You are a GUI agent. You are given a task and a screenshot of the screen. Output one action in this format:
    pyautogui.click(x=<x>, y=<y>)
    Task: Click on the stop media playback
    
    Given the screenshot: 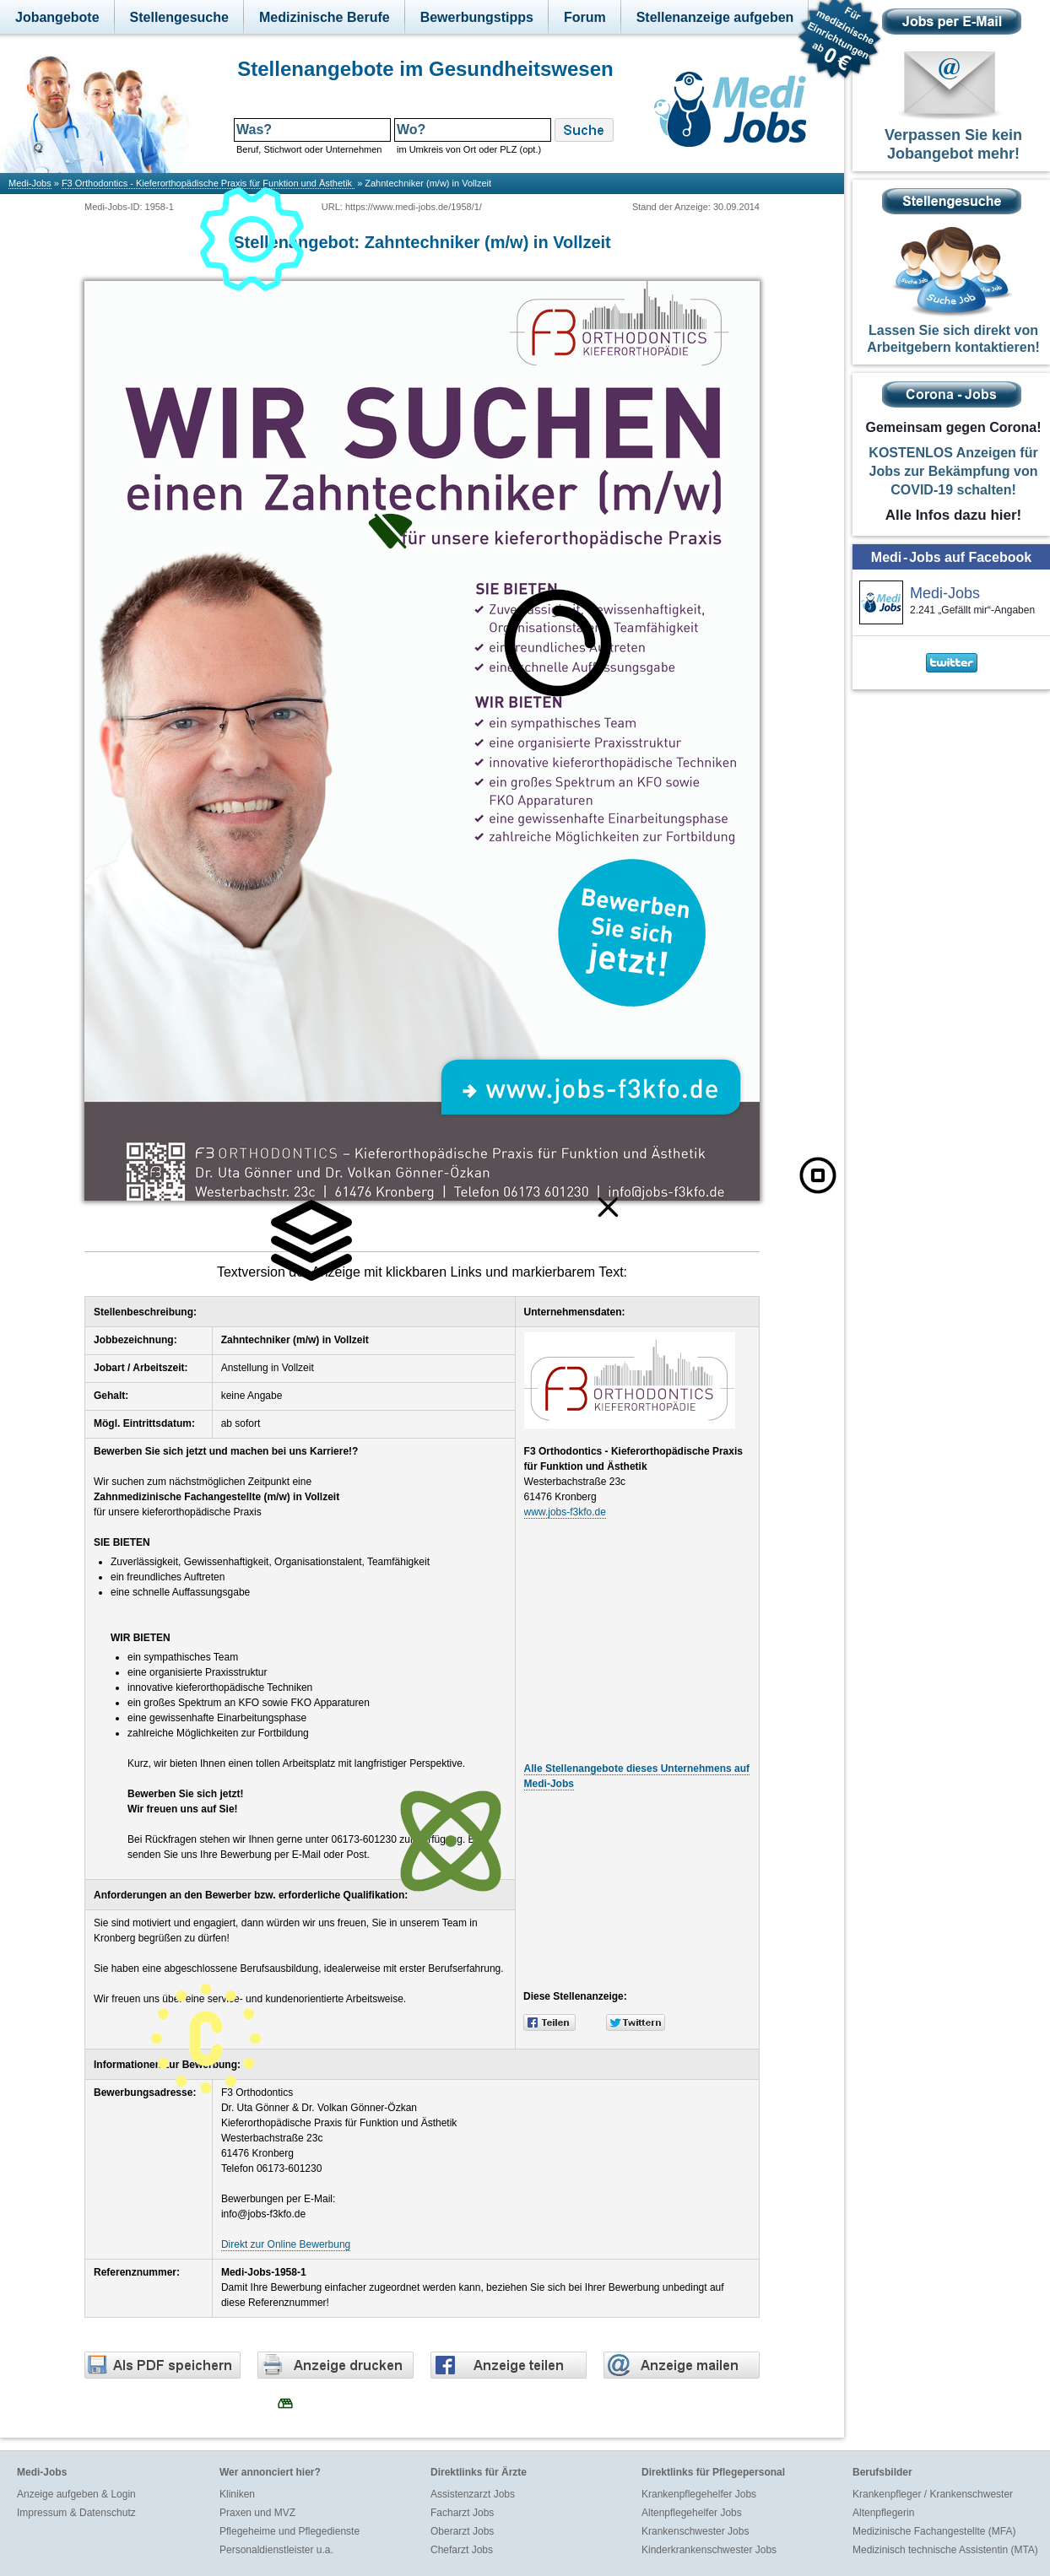 What is the action you would take?
    pyautogui.click(x=818, y=1175)
    